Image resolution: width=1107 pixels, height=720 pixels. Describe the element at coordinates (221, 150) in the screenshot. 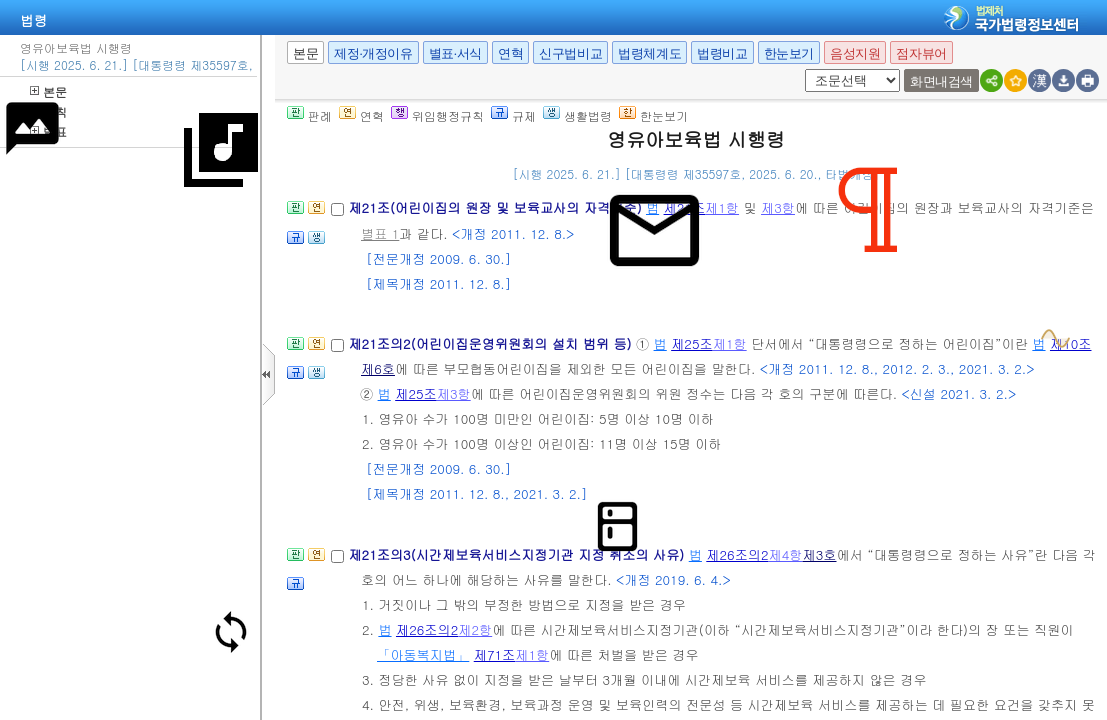

I see `access your music library` at that location.